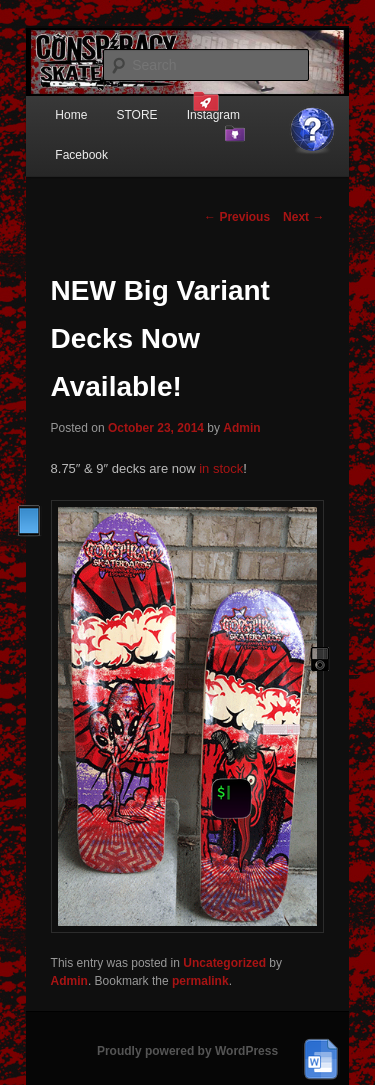 This screenshot has width=375, height=1085. Describe the element at coordinates (206, 102) in the screenshot. I see `open folder containing launch or startup files` at that location.